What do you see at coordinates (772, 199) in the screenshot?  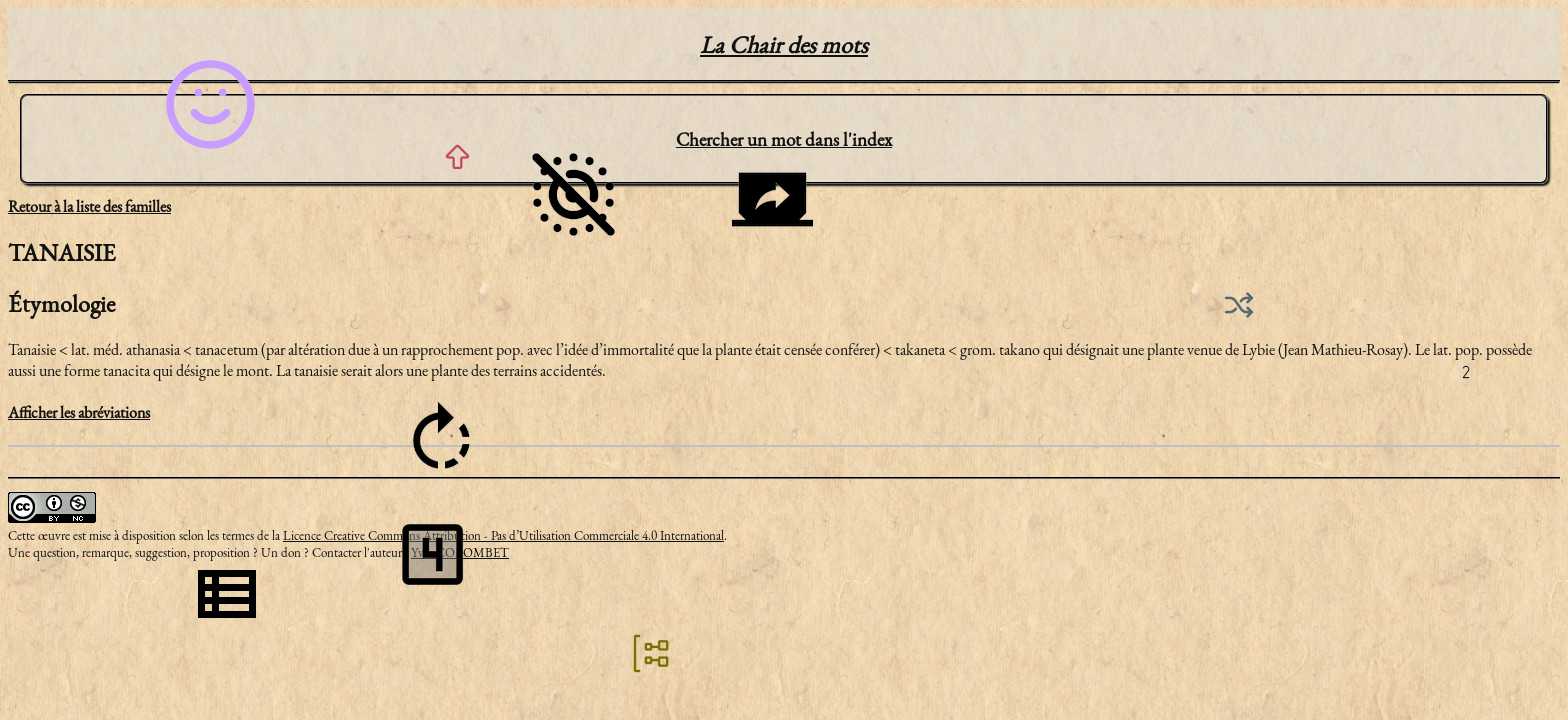 I see `start sharing your screen` at bounding box center [772, 199].